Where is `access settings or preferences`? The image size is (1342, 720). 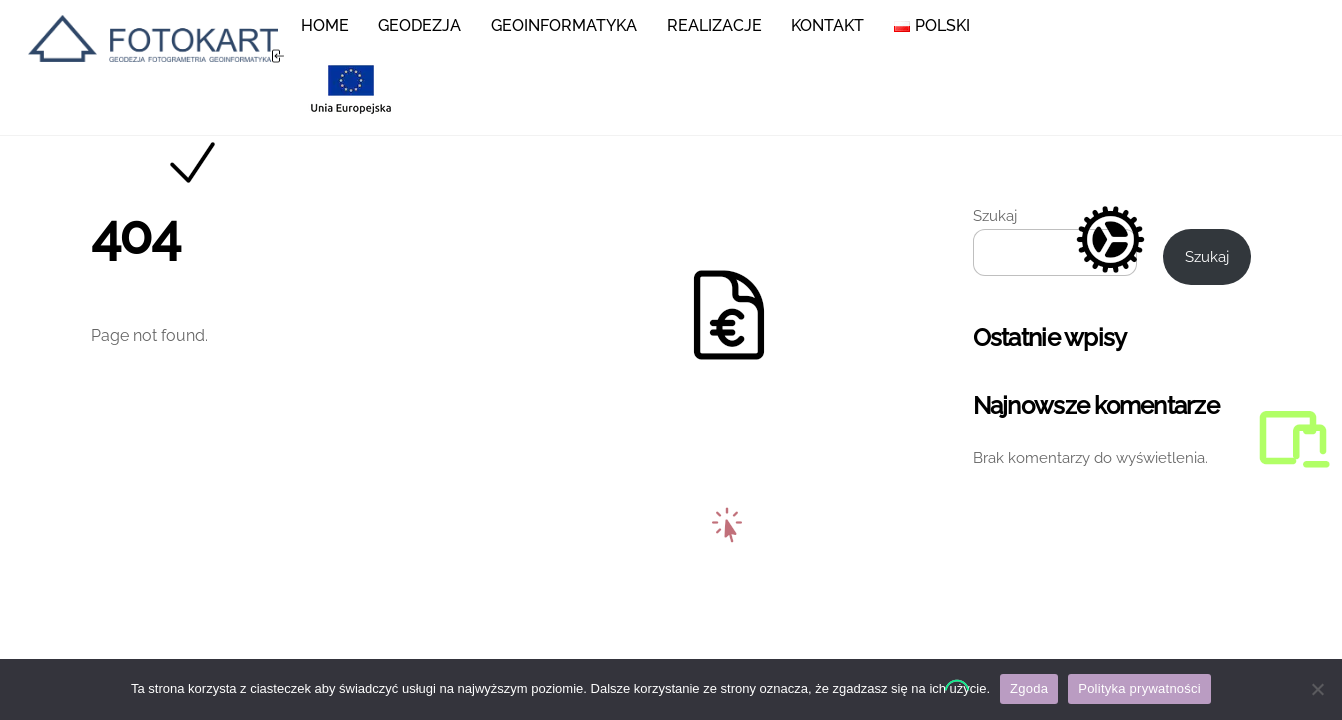
access settings or preferences is located at coordinates (1110, 239).